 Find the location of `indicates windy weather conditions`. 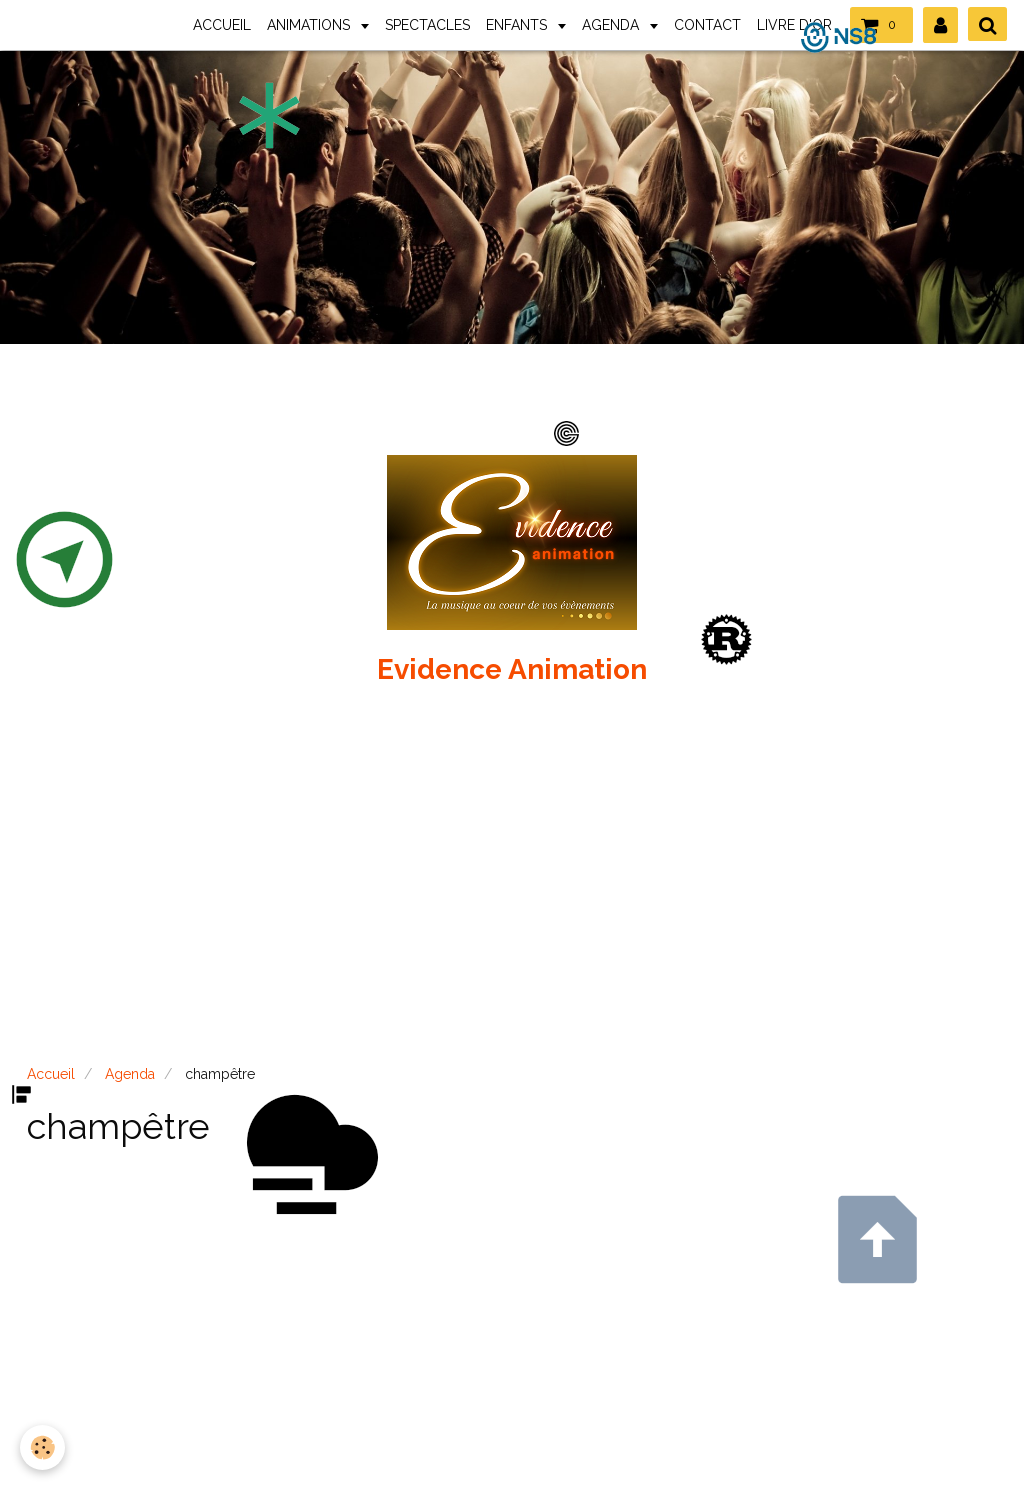

indicates windy weather conditions is located at coordinates (312, 1148).